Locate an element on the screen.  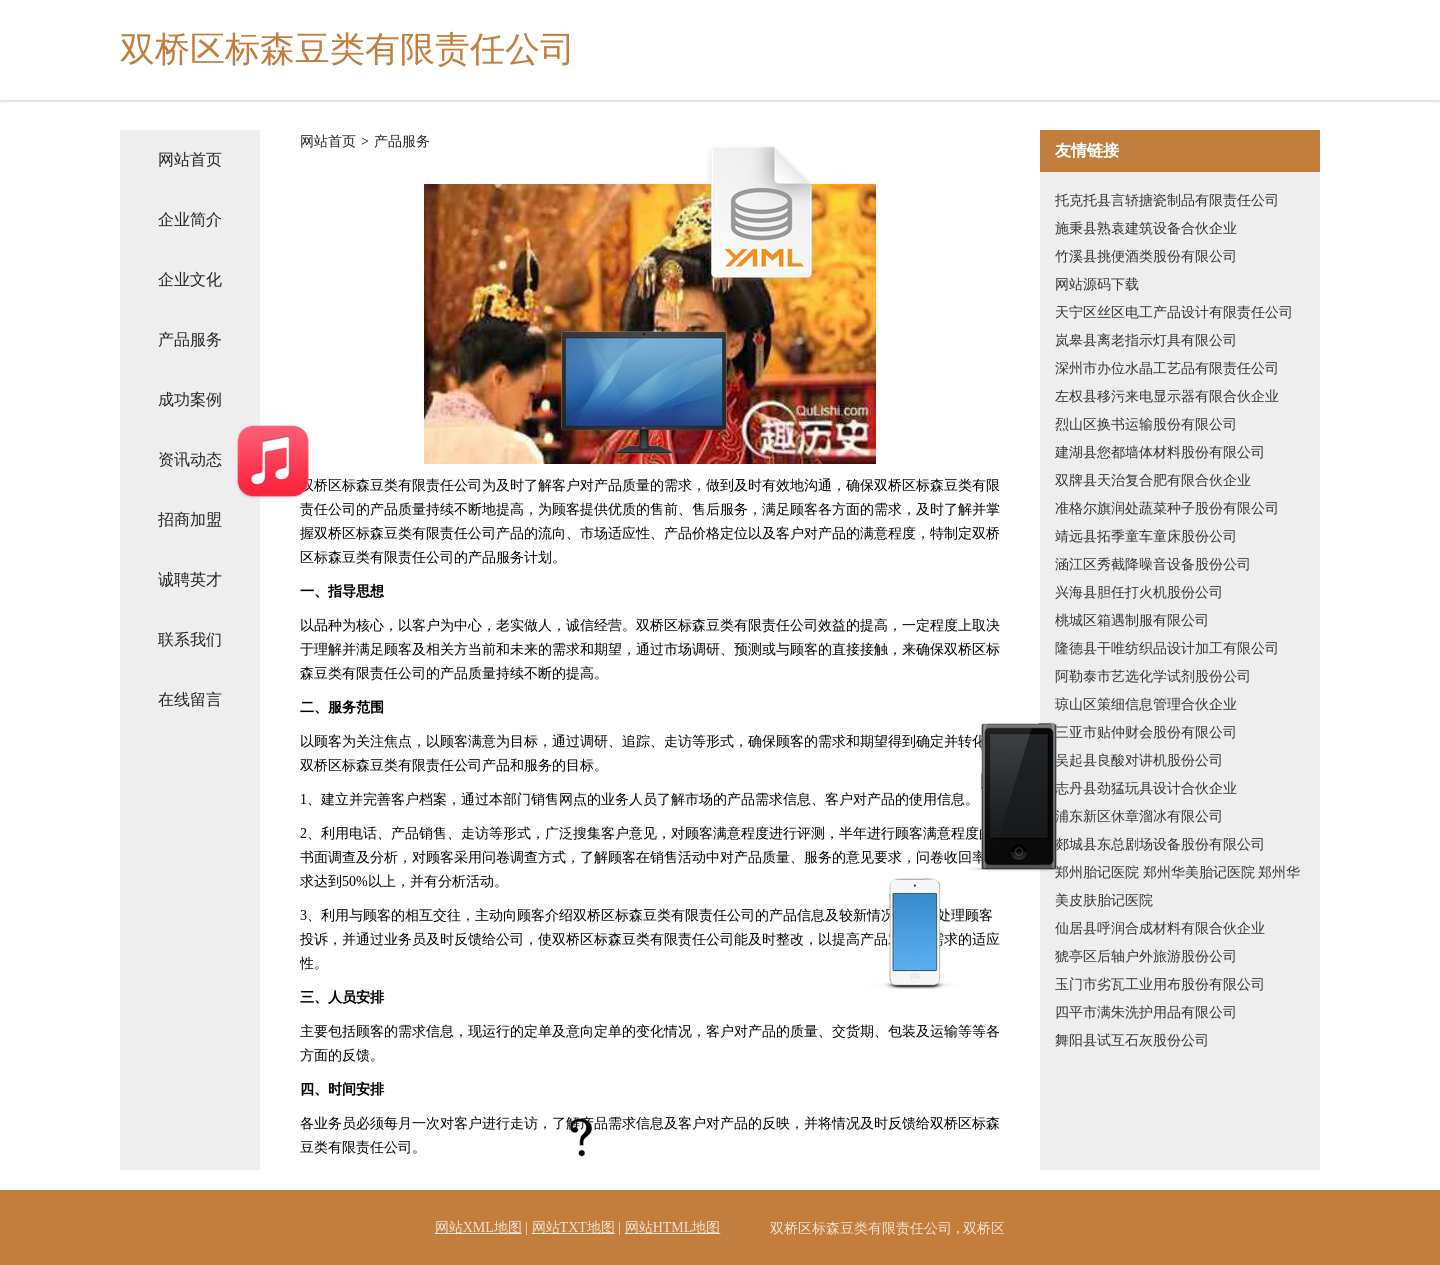
display settings for connected monitor is located at coordinates (644, 375).